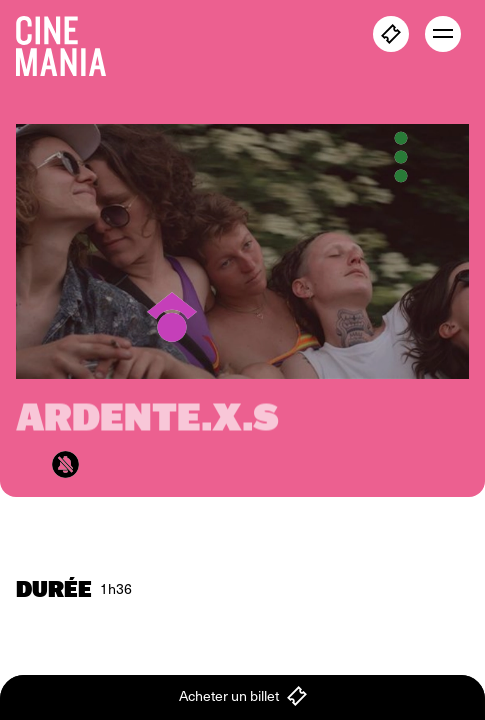 This screenshot has width=485, height=720. Describe the element at coordinates (65, 464) in the screenshot. I see `mute notifications` at that location.